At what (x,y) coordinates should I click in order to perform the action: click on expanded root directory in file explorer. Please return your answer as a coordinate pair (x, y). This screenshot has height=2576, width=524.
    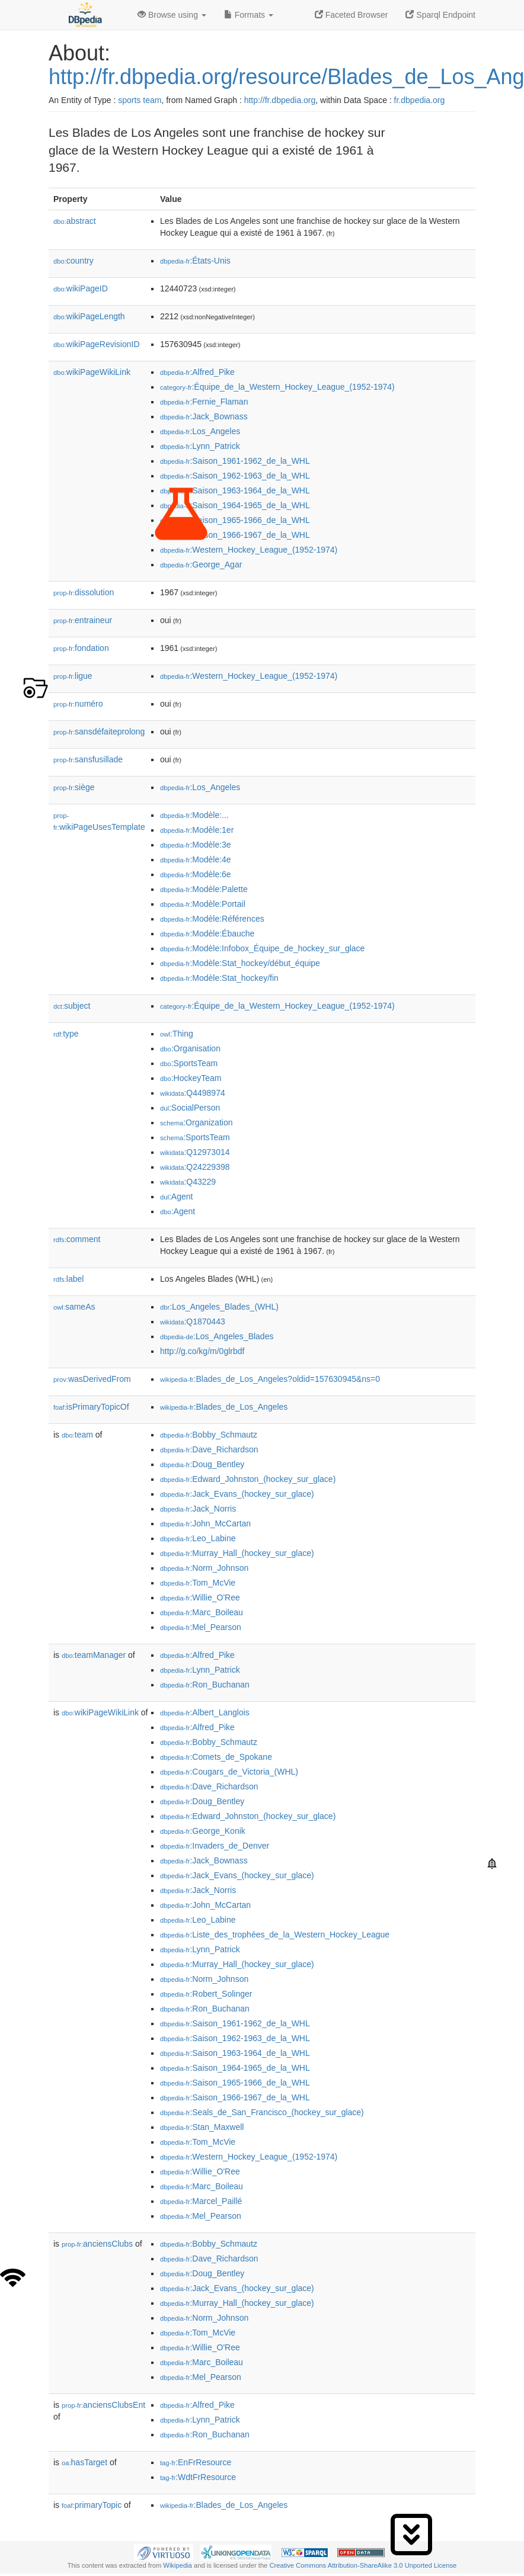
    Looking at the image, I should click on (35, 688).